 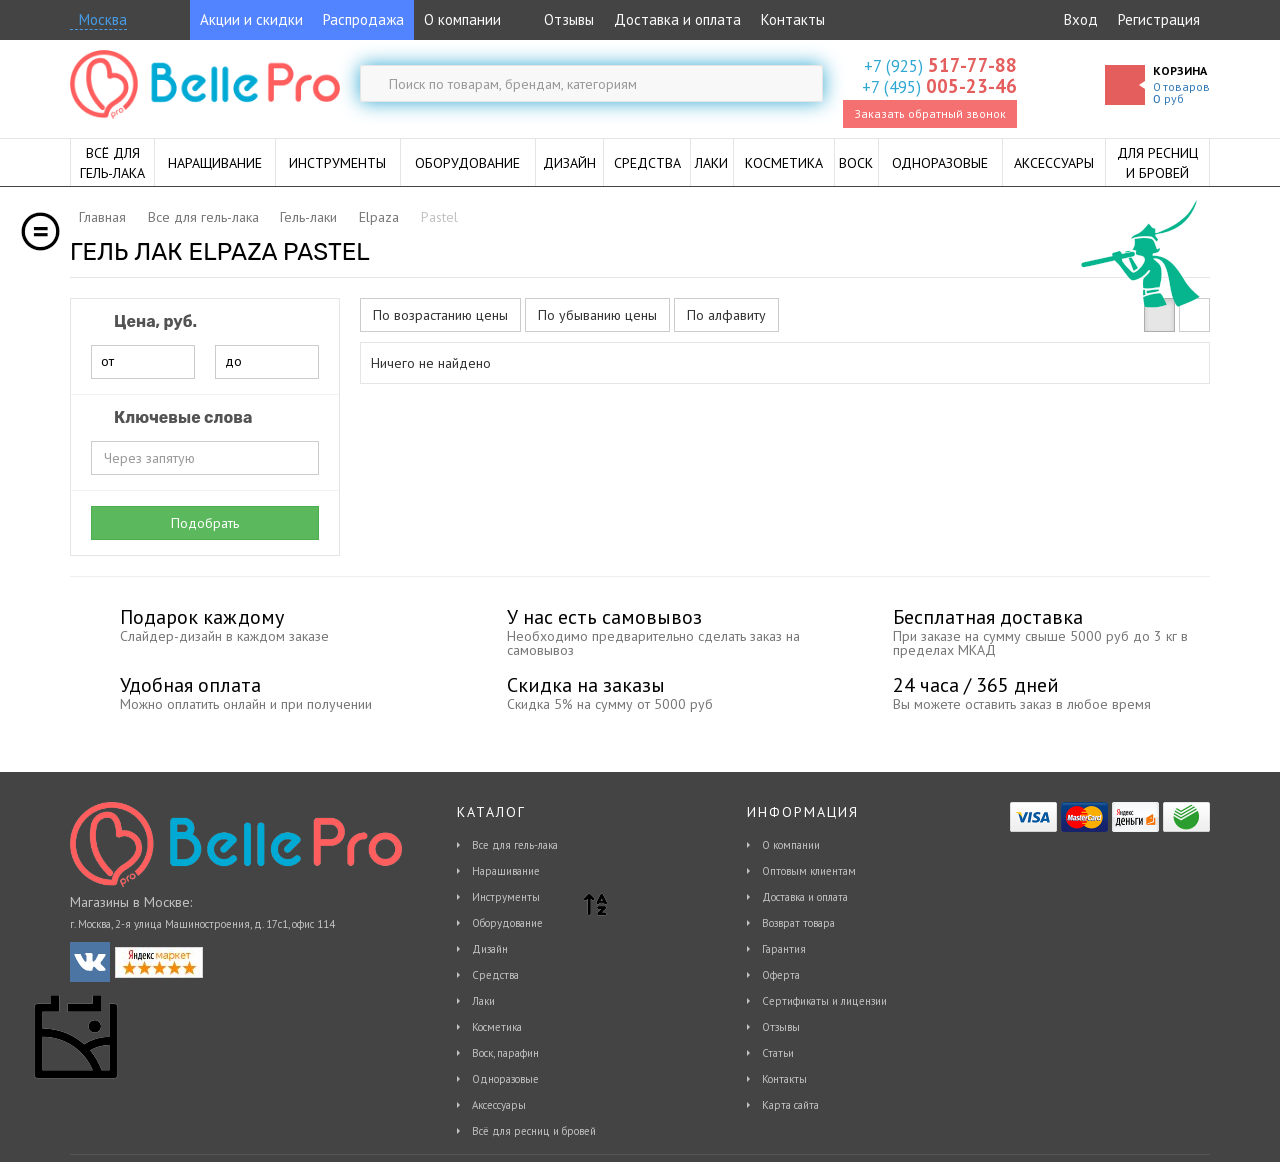 What do you see at coordinates (40, 231) in the screenshot?
I see `indicates creative commons no derivatives license` at bounding box center [40, 231].